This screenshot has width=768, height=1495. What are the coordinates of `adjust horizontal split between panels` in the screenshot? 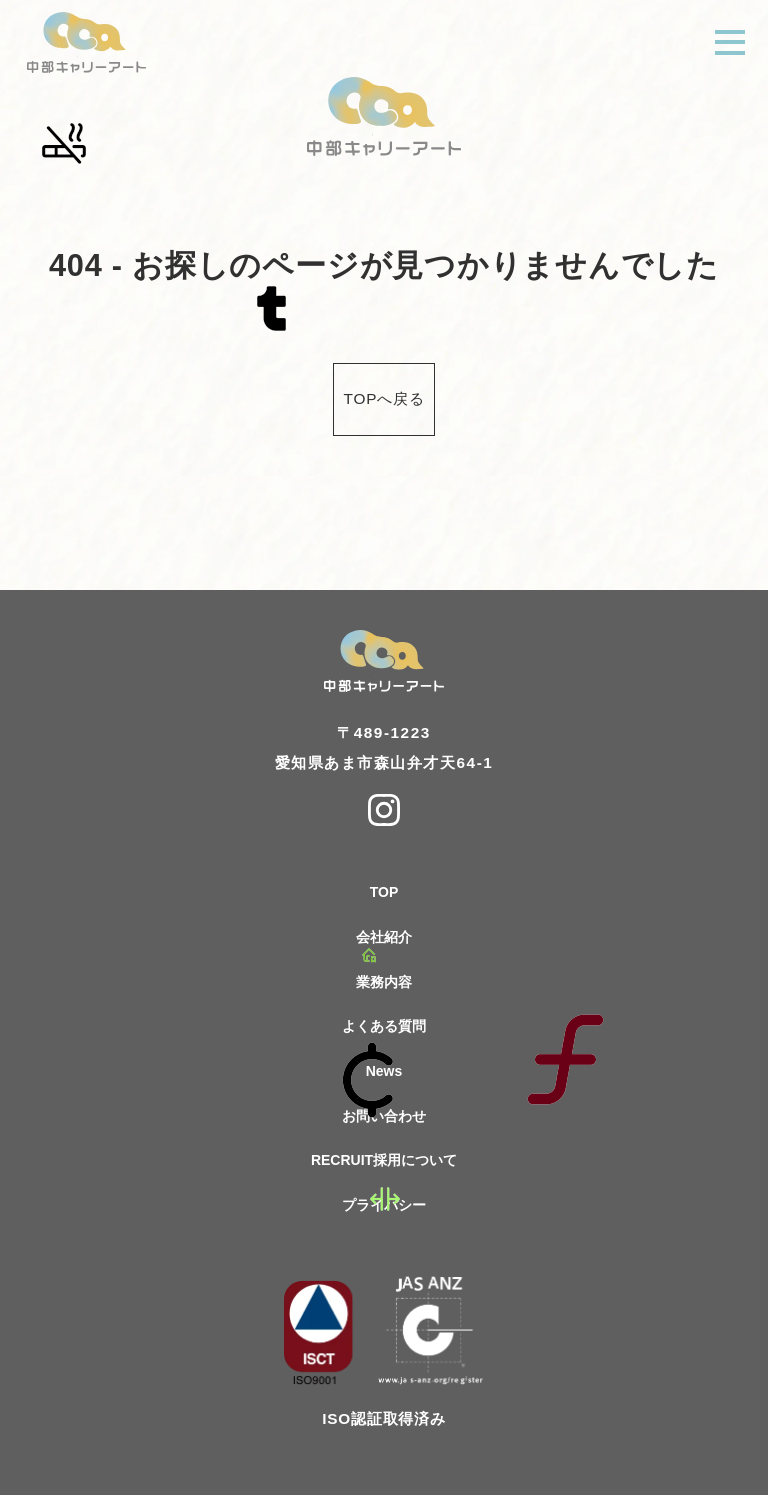 It's located at (385, 1199).